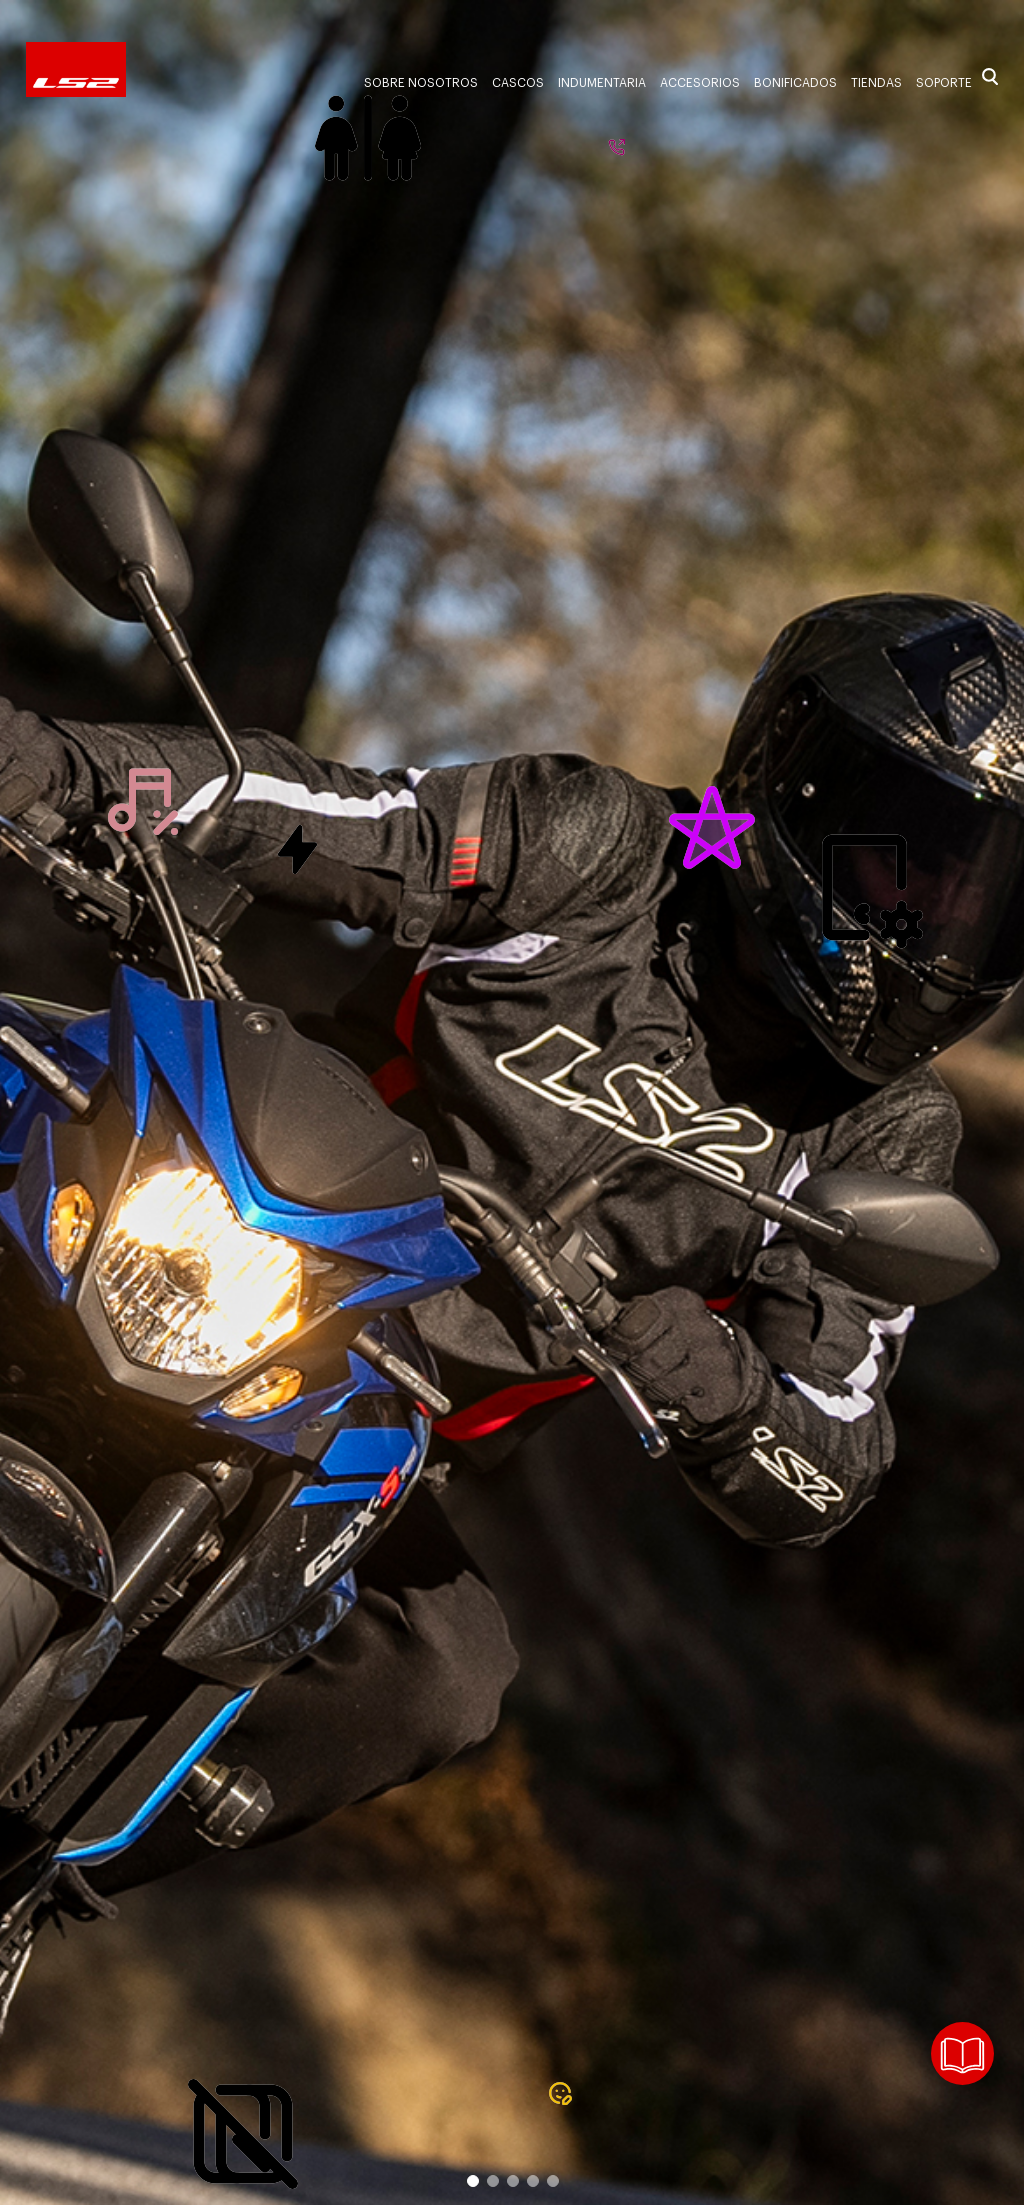  Describe the element at coordinates (864, 887) in the screenshot. I see `access tablet device settings` at that location.